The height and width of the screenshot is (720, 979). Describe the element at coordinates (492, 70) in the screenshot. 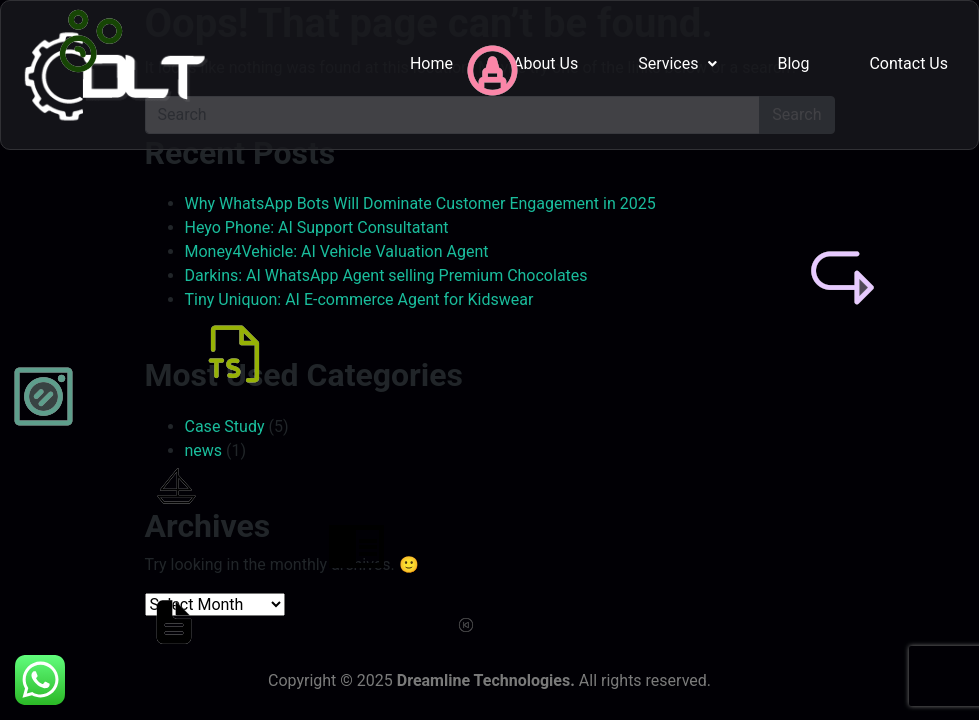

I see `mark or highlight a location on a map` at that location.